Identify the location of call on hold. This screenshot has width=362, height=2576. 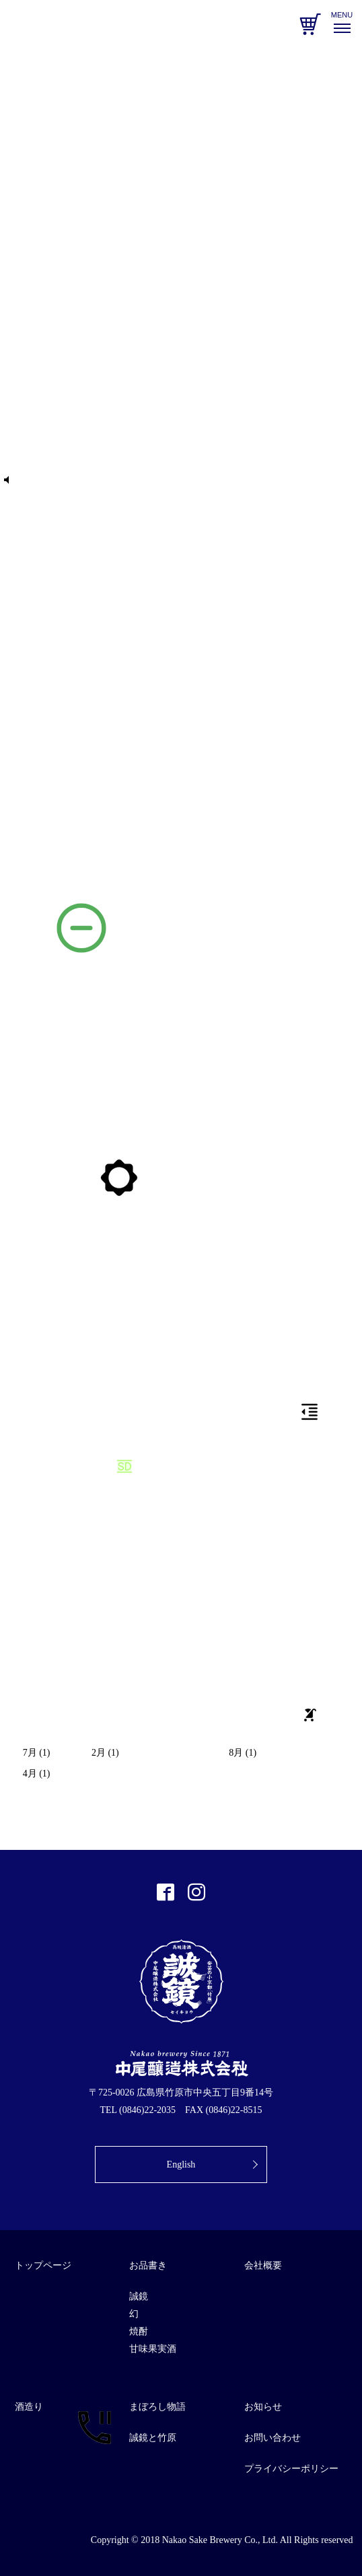
(94, 2427).